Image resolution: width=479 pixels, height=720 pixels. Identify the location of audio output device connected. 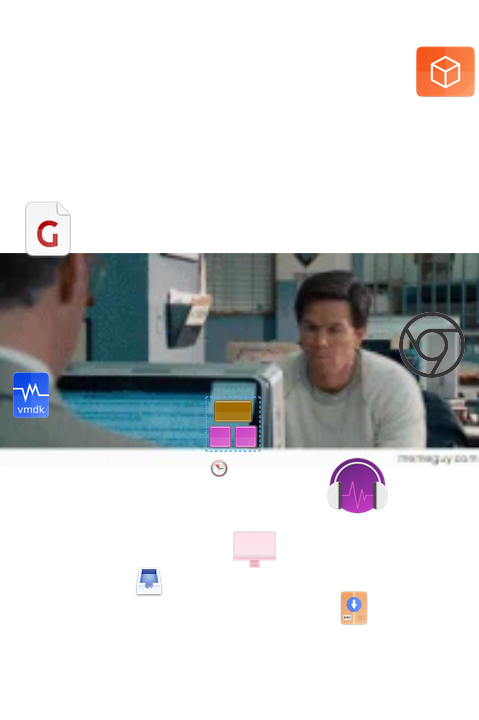
(357, 485).